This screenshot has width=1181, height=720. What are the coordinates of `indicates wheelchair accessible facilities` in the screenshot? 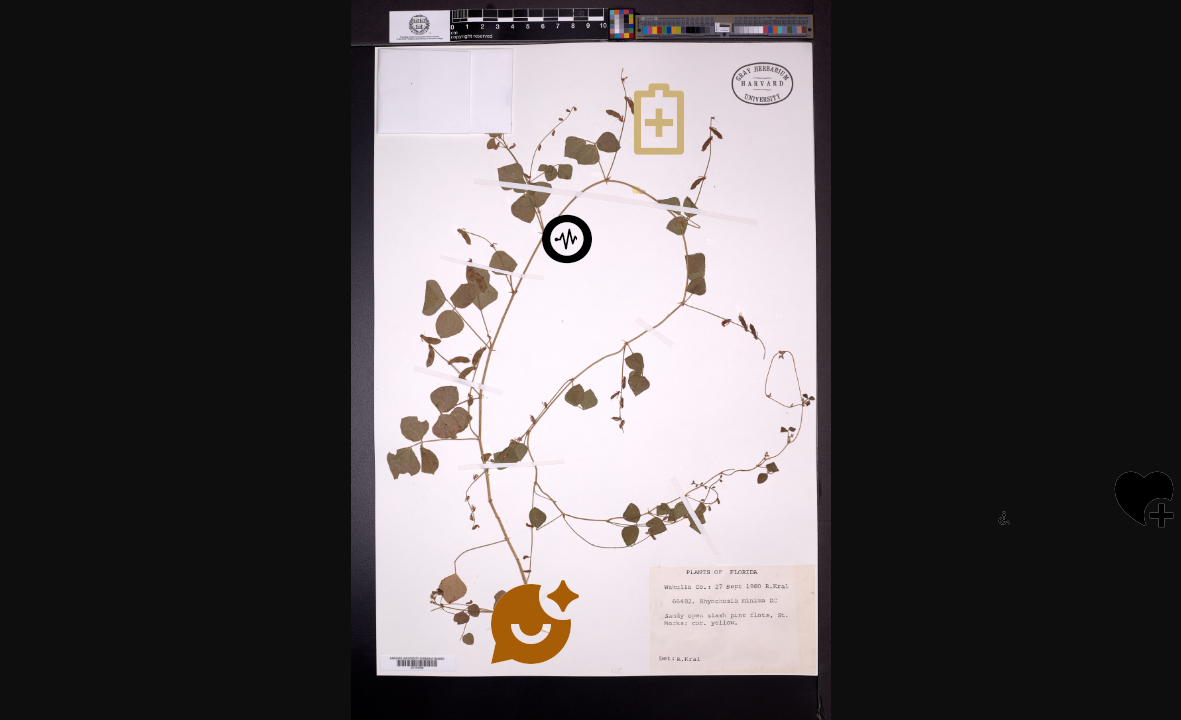 It's located at (1004, 518).